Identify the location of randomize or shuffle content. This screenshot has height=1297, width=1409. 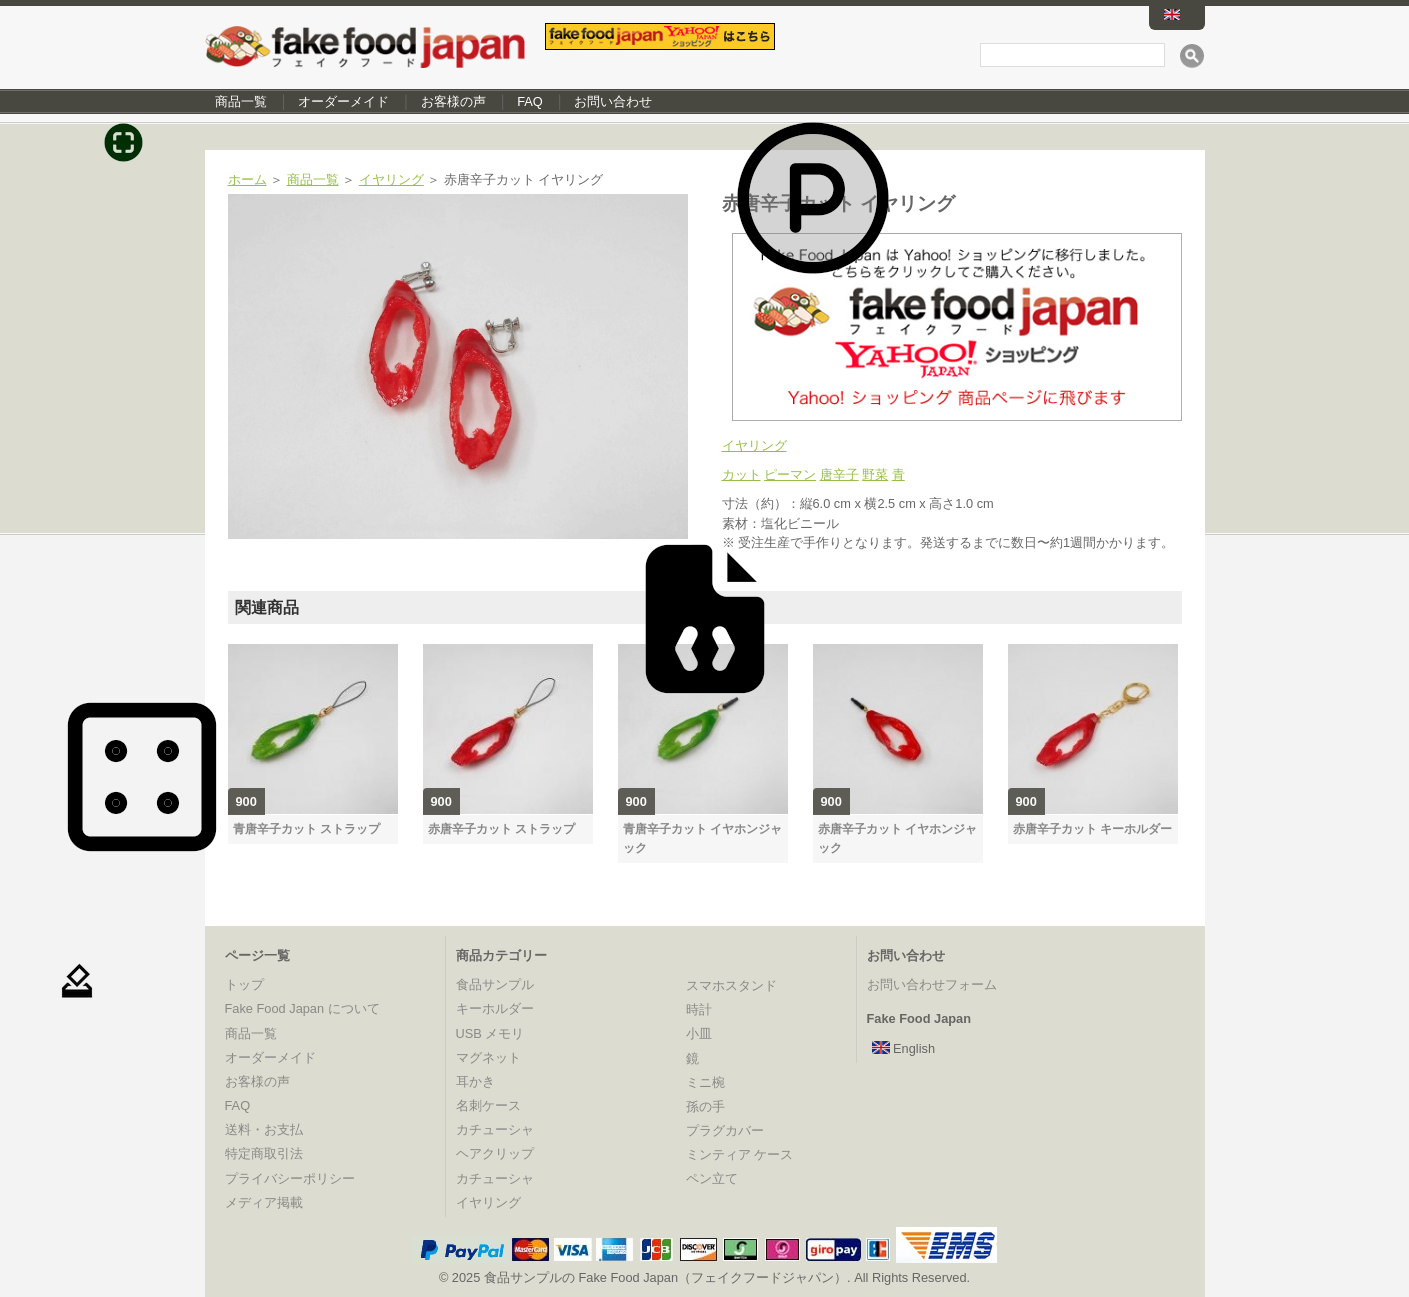
(142, 777).